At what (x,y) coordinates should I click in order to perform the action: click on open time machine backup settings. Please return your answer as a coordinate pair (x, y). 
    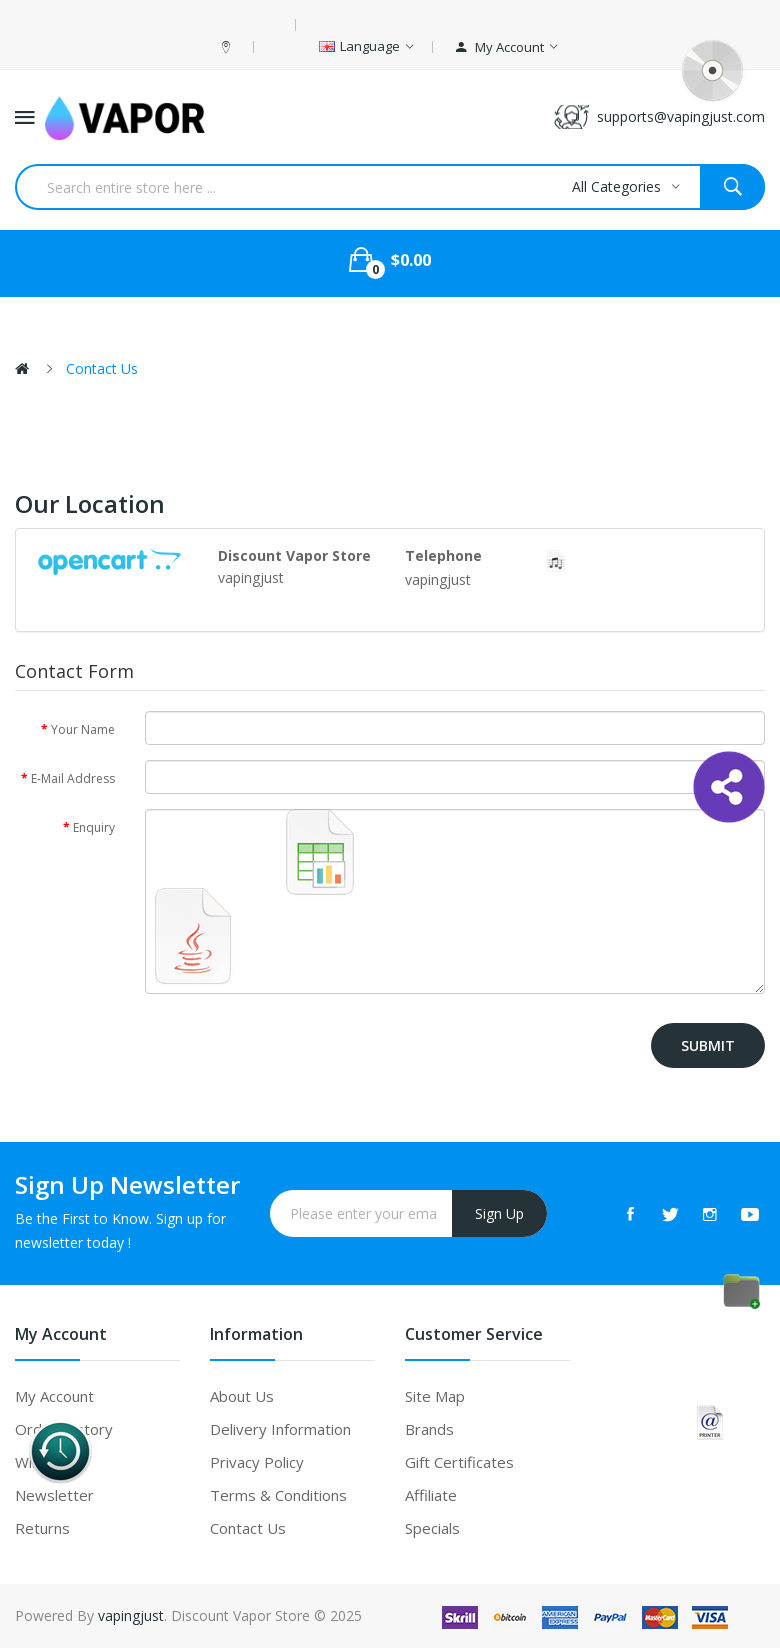
    Looking at the image, I should click on (60, 1451).